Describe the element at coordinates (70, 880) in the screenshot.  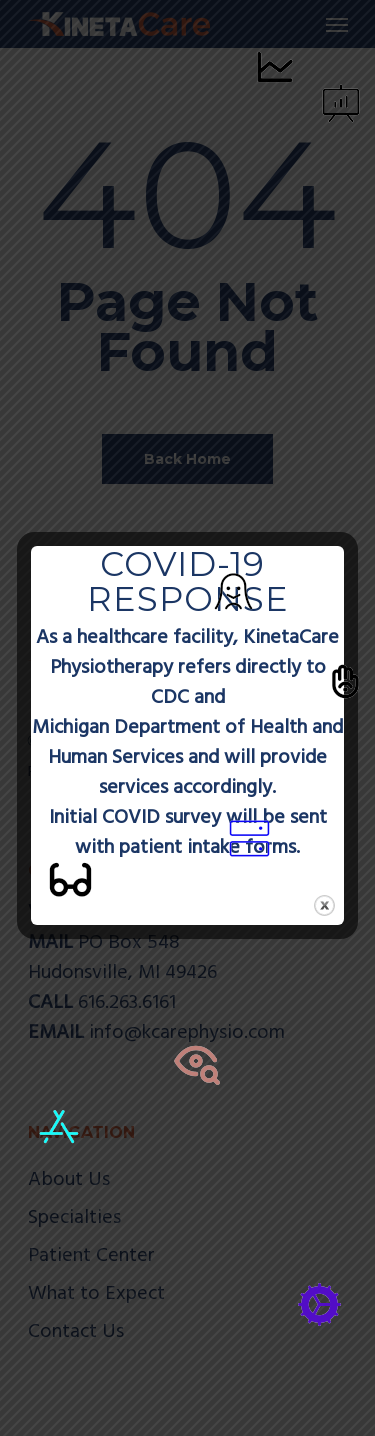
I see `enable reading mode or accessibility features` at that location.